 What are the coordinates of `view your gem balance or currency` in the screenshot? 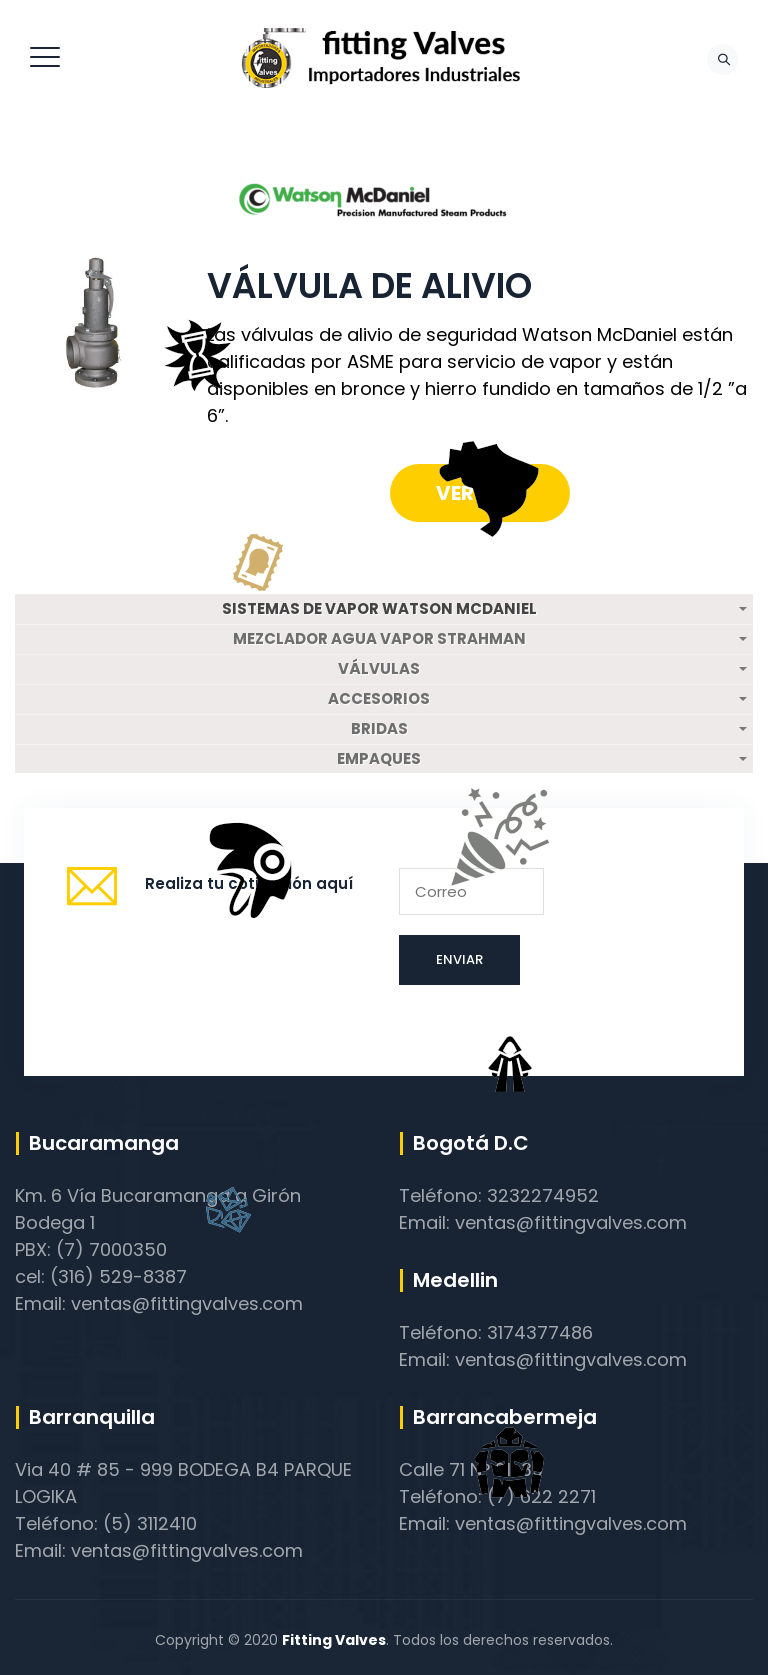 It's located at (228, 1209).